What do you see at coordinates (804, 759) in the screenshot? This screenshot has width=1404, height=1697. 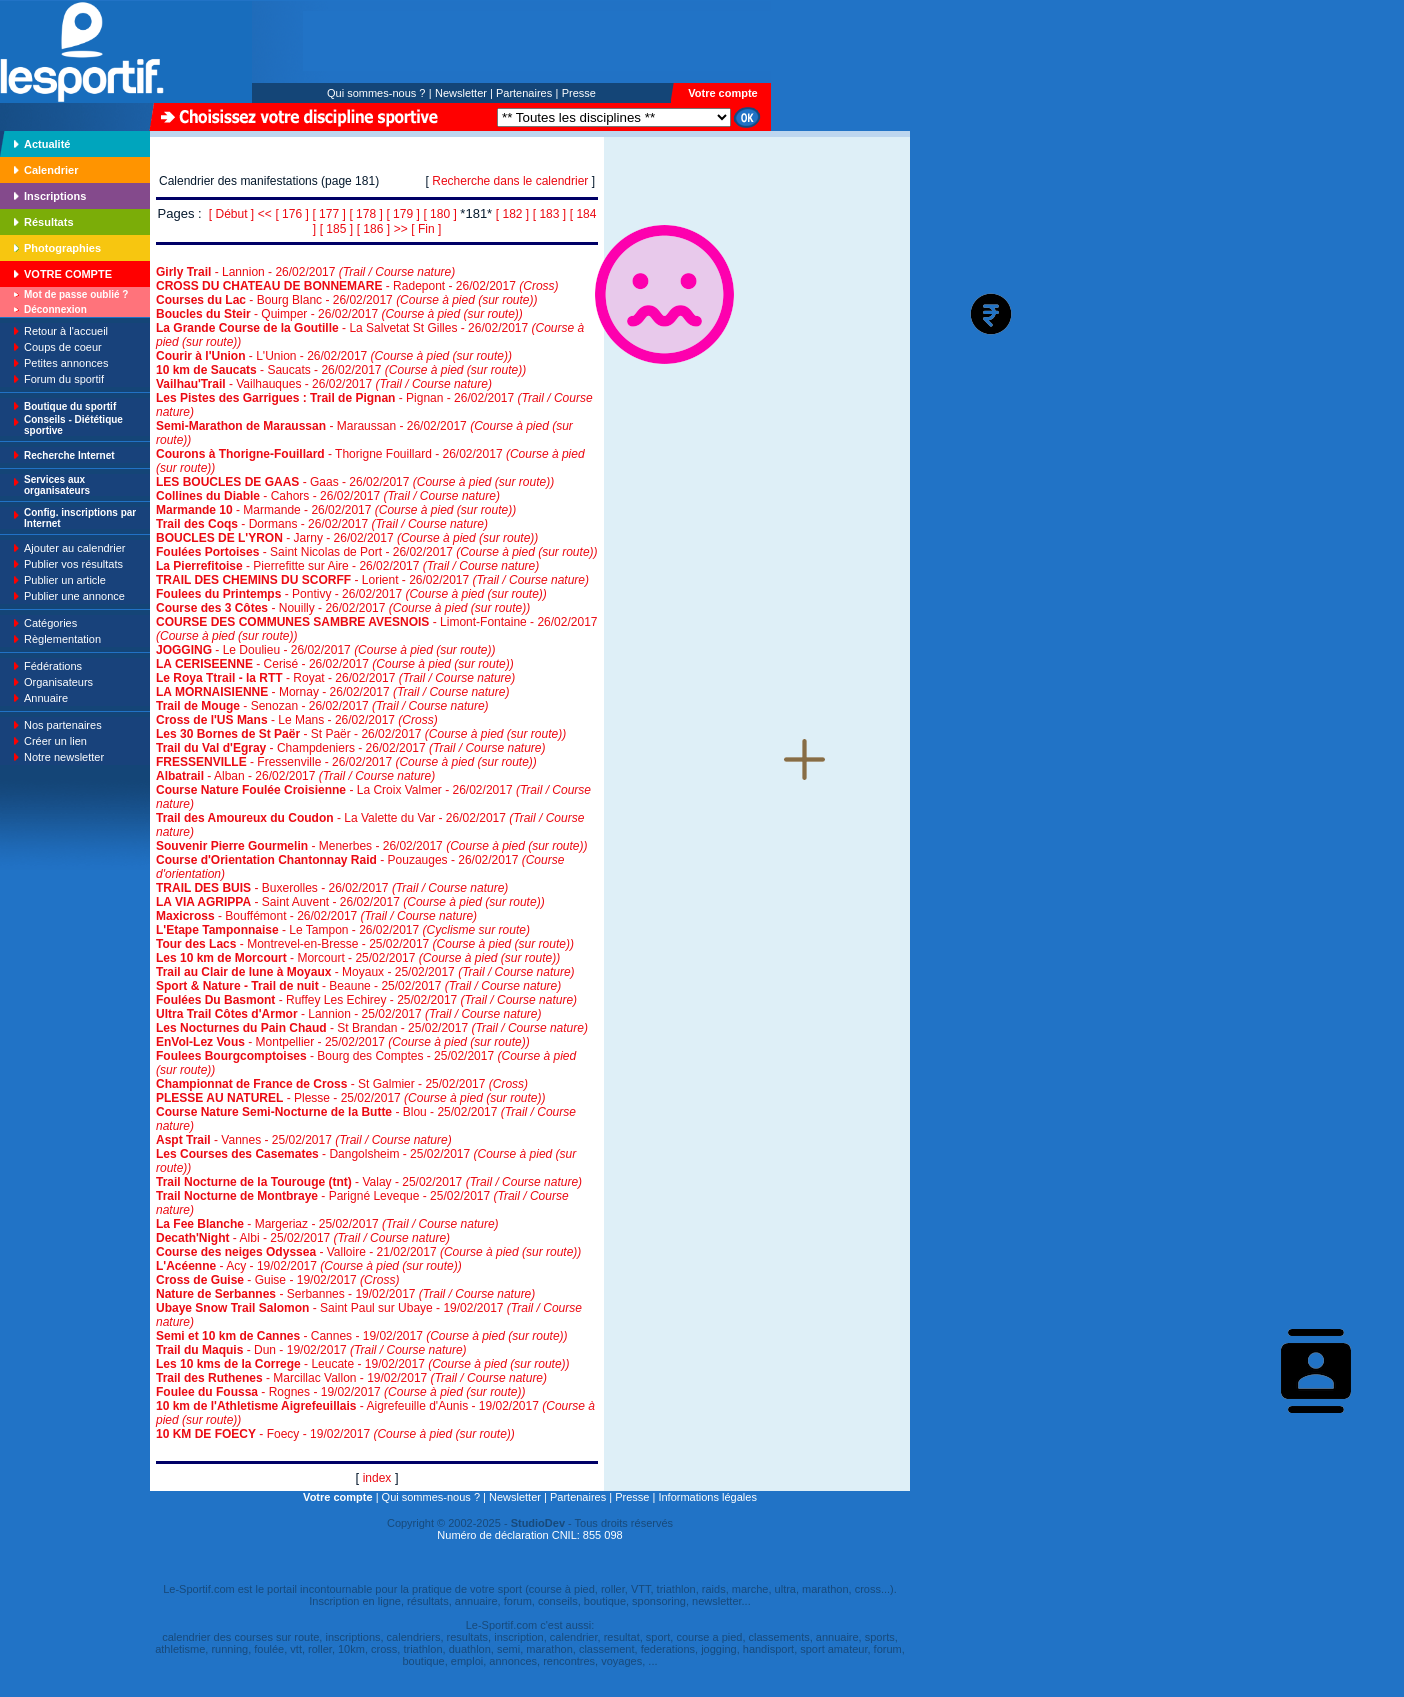 I see `add a new item` at bounding box center [804, 759].